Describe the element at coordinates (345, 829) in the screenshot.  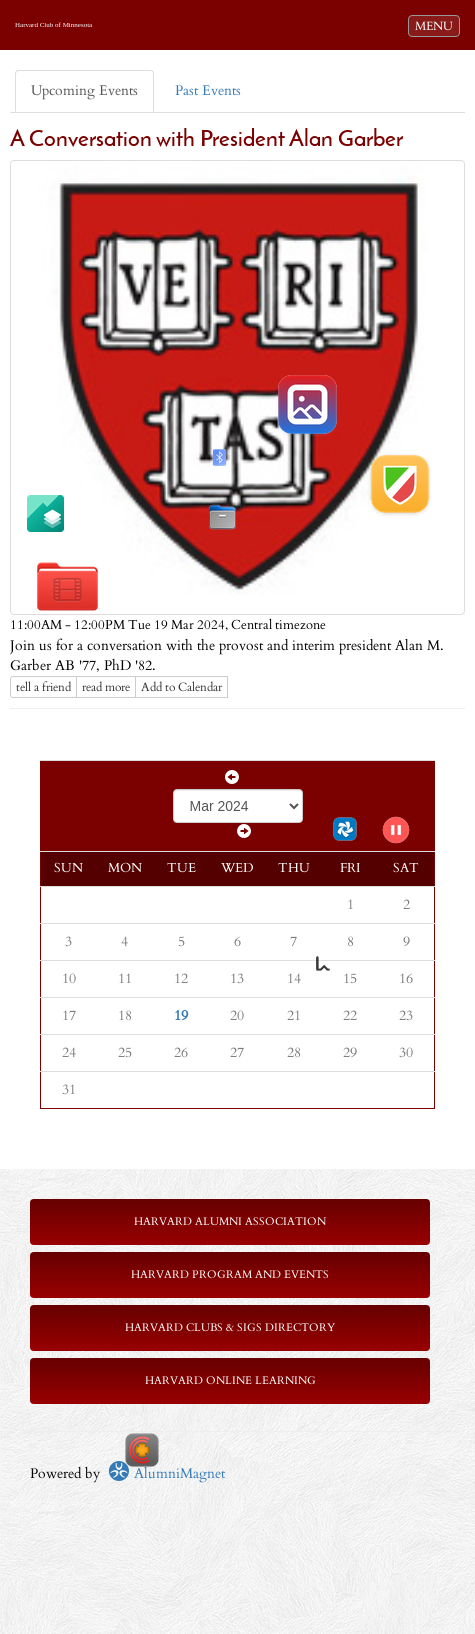
I see `open chakra linux distribution` at that location.